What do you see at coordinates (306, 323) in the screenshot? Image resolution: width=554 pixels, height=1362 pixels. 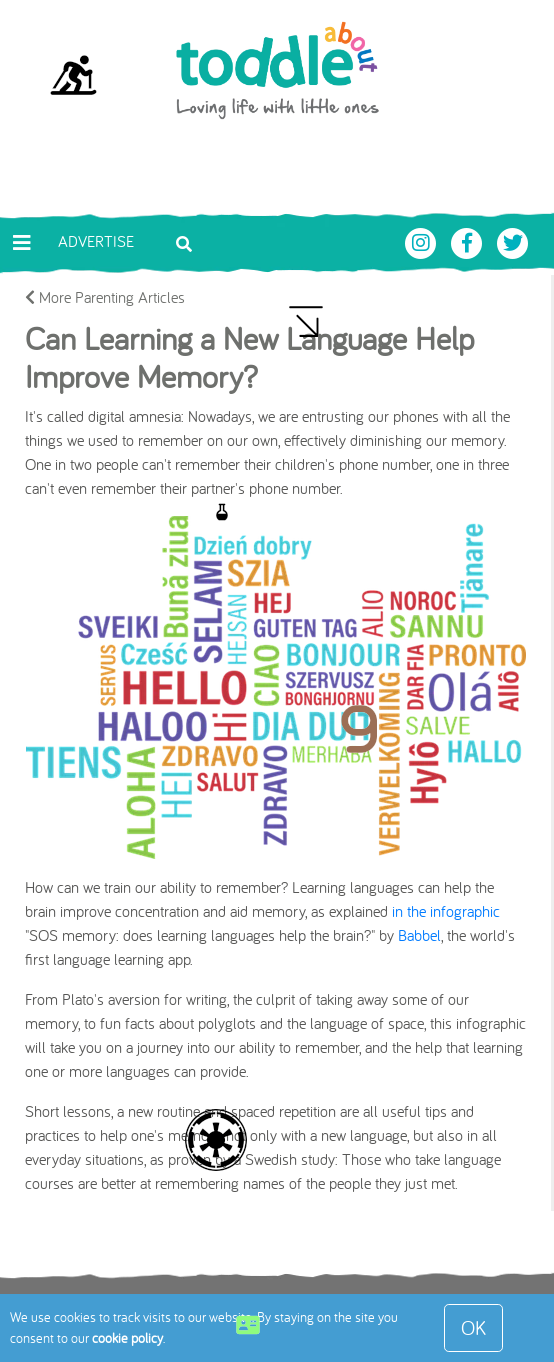 I see `move item to bottom-right corner` at bounding box center [306, 323].